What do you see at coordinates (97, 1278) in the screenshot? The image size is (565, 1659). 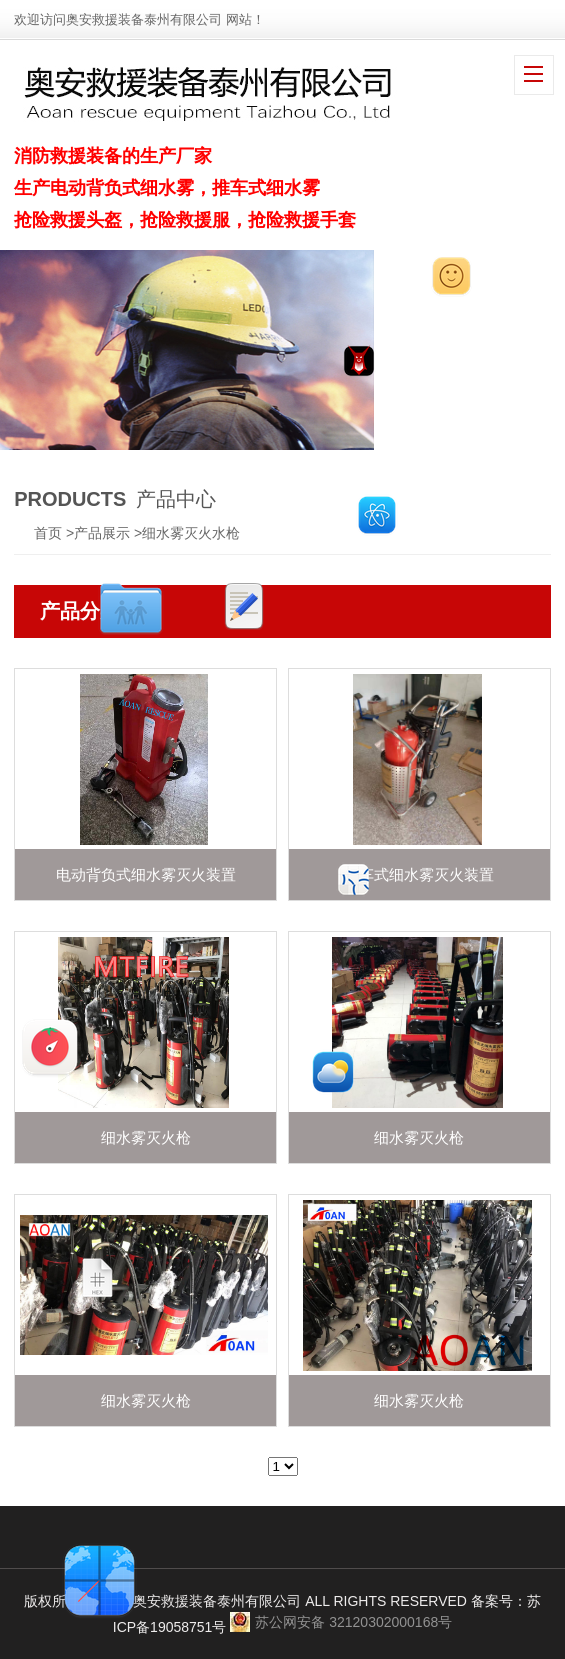 I see `open a hexadecimal data file` at bounding box center [97, 1278].